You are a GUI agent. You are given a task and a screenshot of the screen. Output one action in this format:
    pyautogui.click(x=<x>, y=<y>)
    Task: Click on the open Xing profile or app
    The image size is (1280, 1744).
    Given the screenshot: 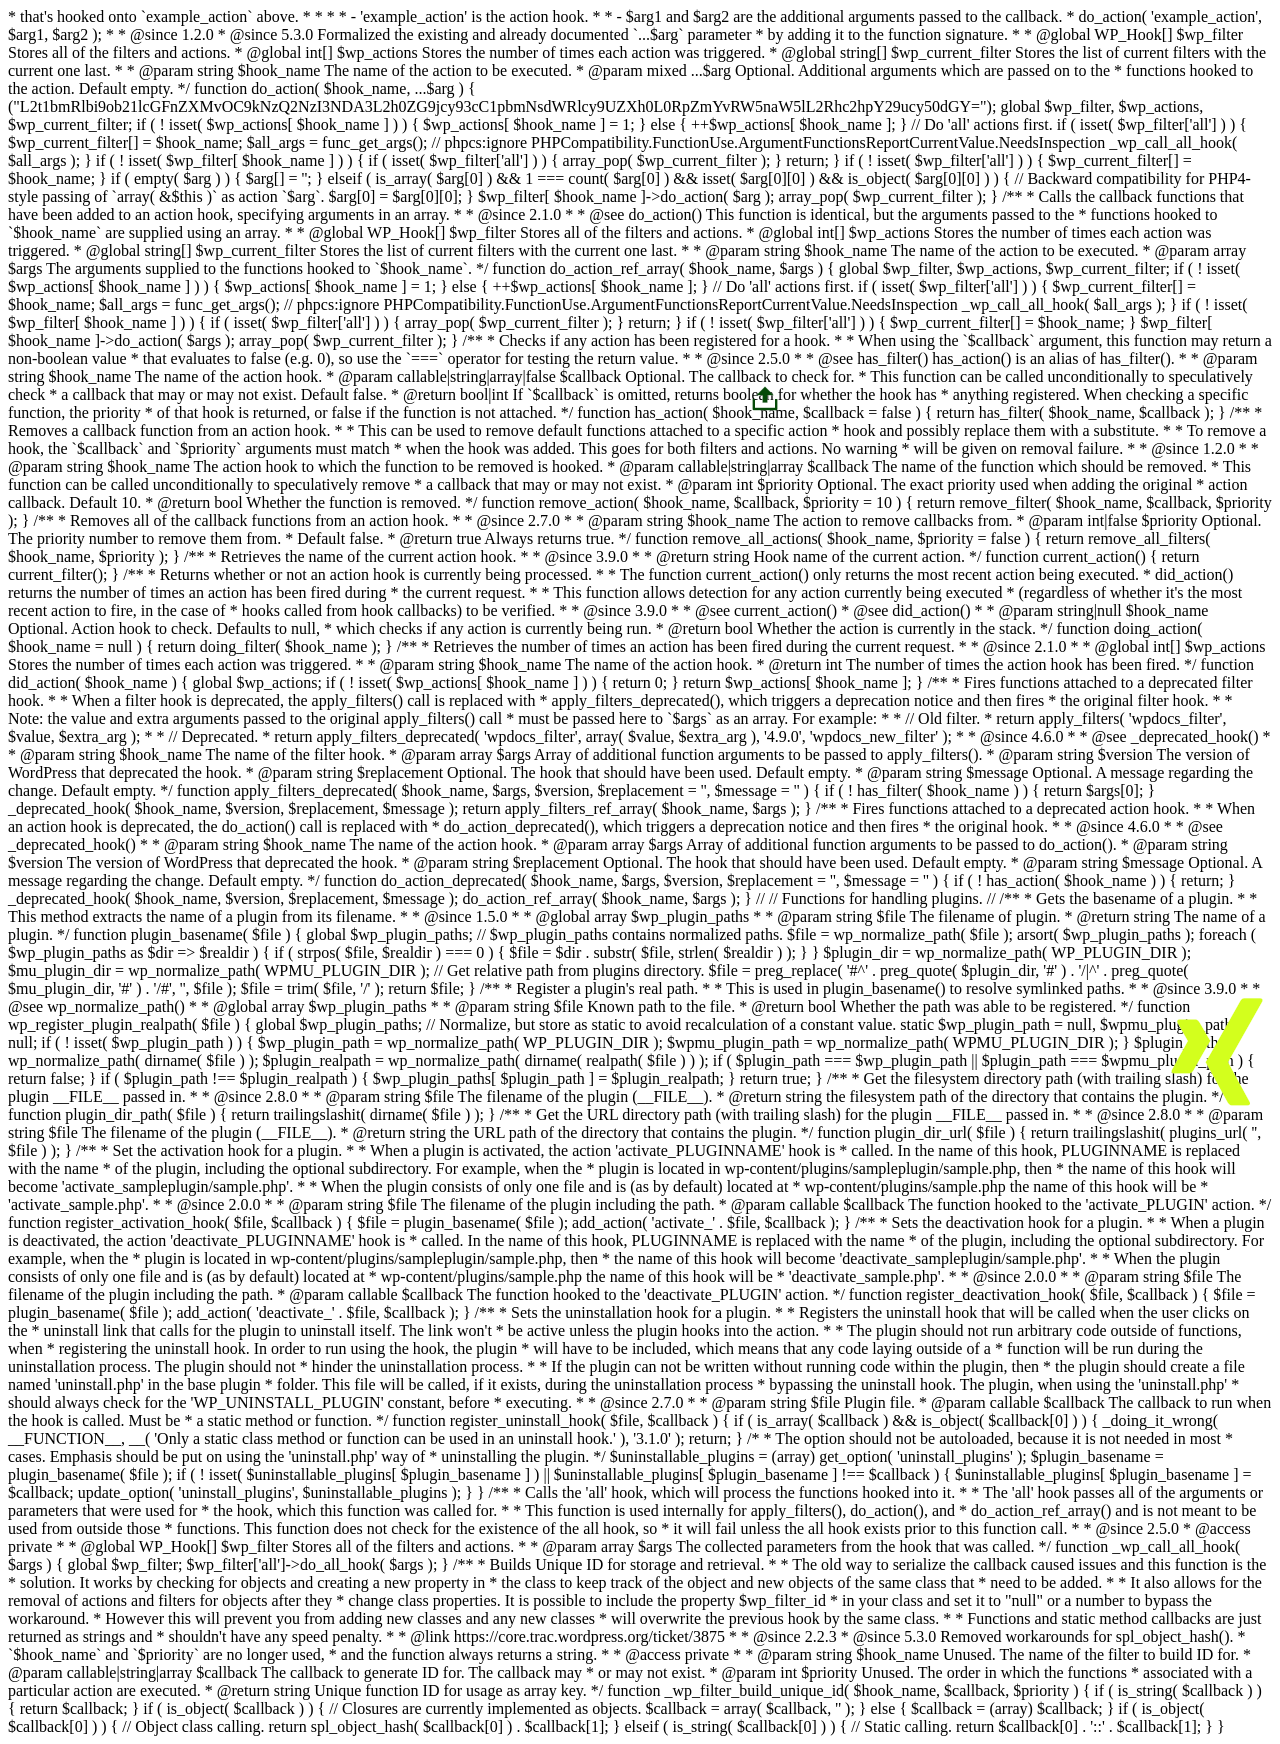 What is the action you would take?
    pyautogui.click(x=1212, y=1047)
    